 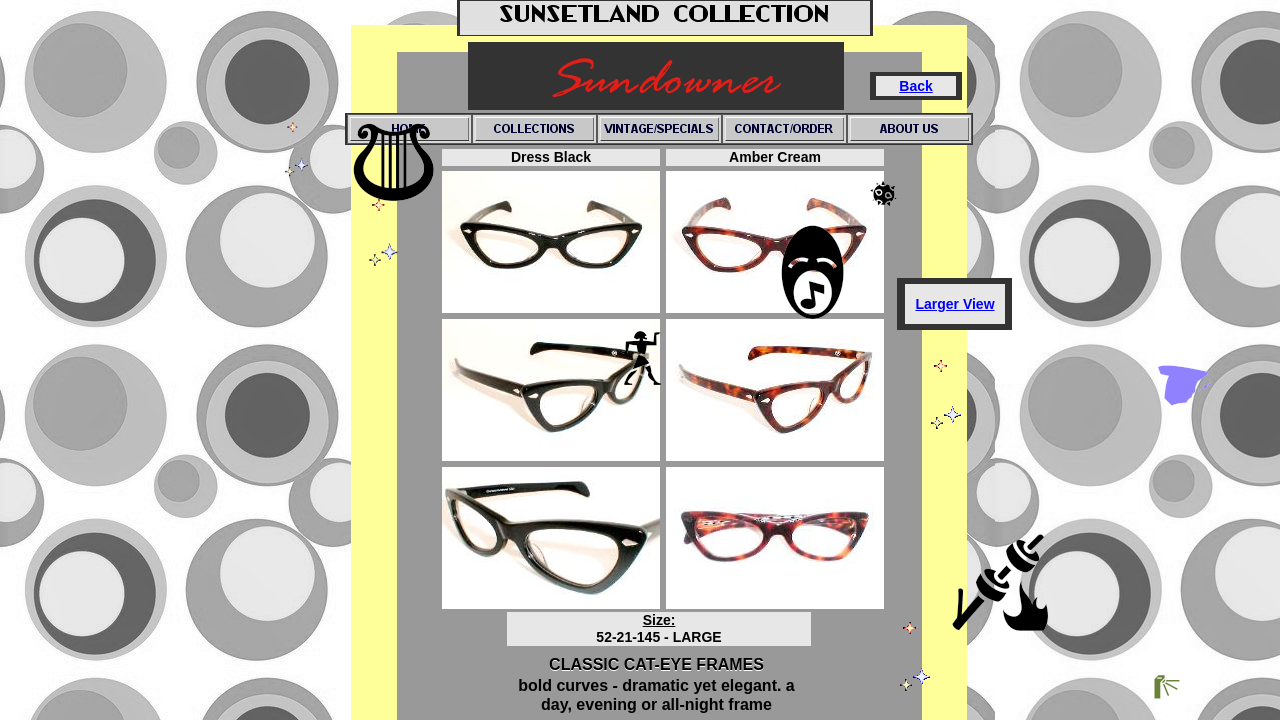 What do you see at coordinates (1167, 686) in the screenshot?
I see `access control or gated entry point` at bounding box center [1167, 686].